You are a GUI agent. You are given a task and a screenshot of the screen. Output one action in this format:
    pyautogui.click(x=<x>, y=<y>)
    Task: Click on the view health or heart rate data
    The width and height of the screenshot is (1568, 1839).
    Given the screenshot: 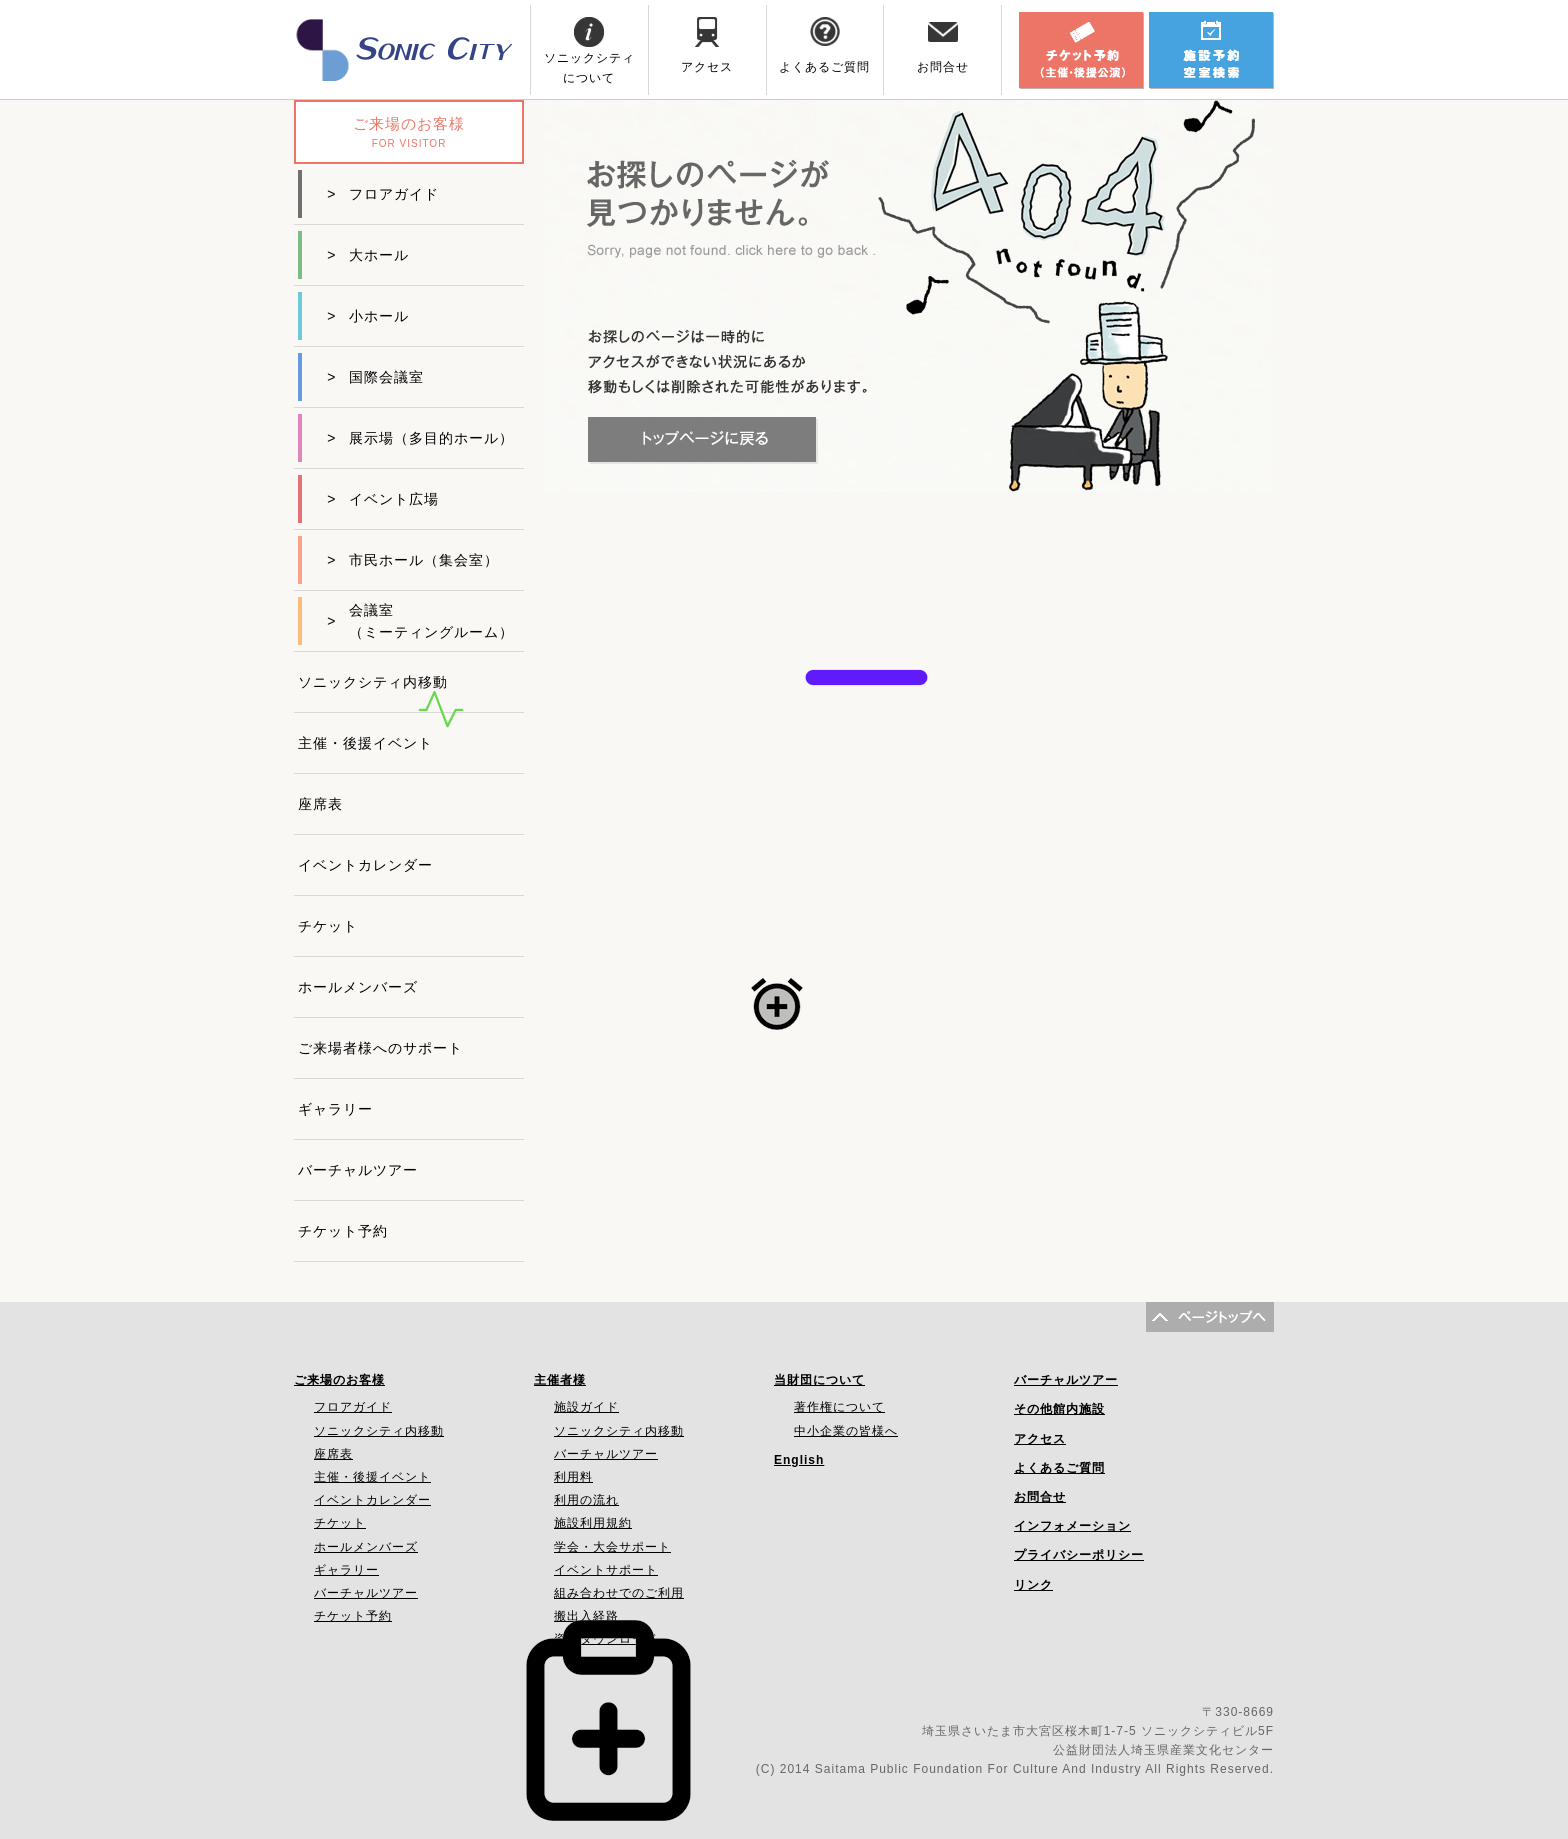 What is the action you would take?
    pyautogui.click(x=441, y=710)
    